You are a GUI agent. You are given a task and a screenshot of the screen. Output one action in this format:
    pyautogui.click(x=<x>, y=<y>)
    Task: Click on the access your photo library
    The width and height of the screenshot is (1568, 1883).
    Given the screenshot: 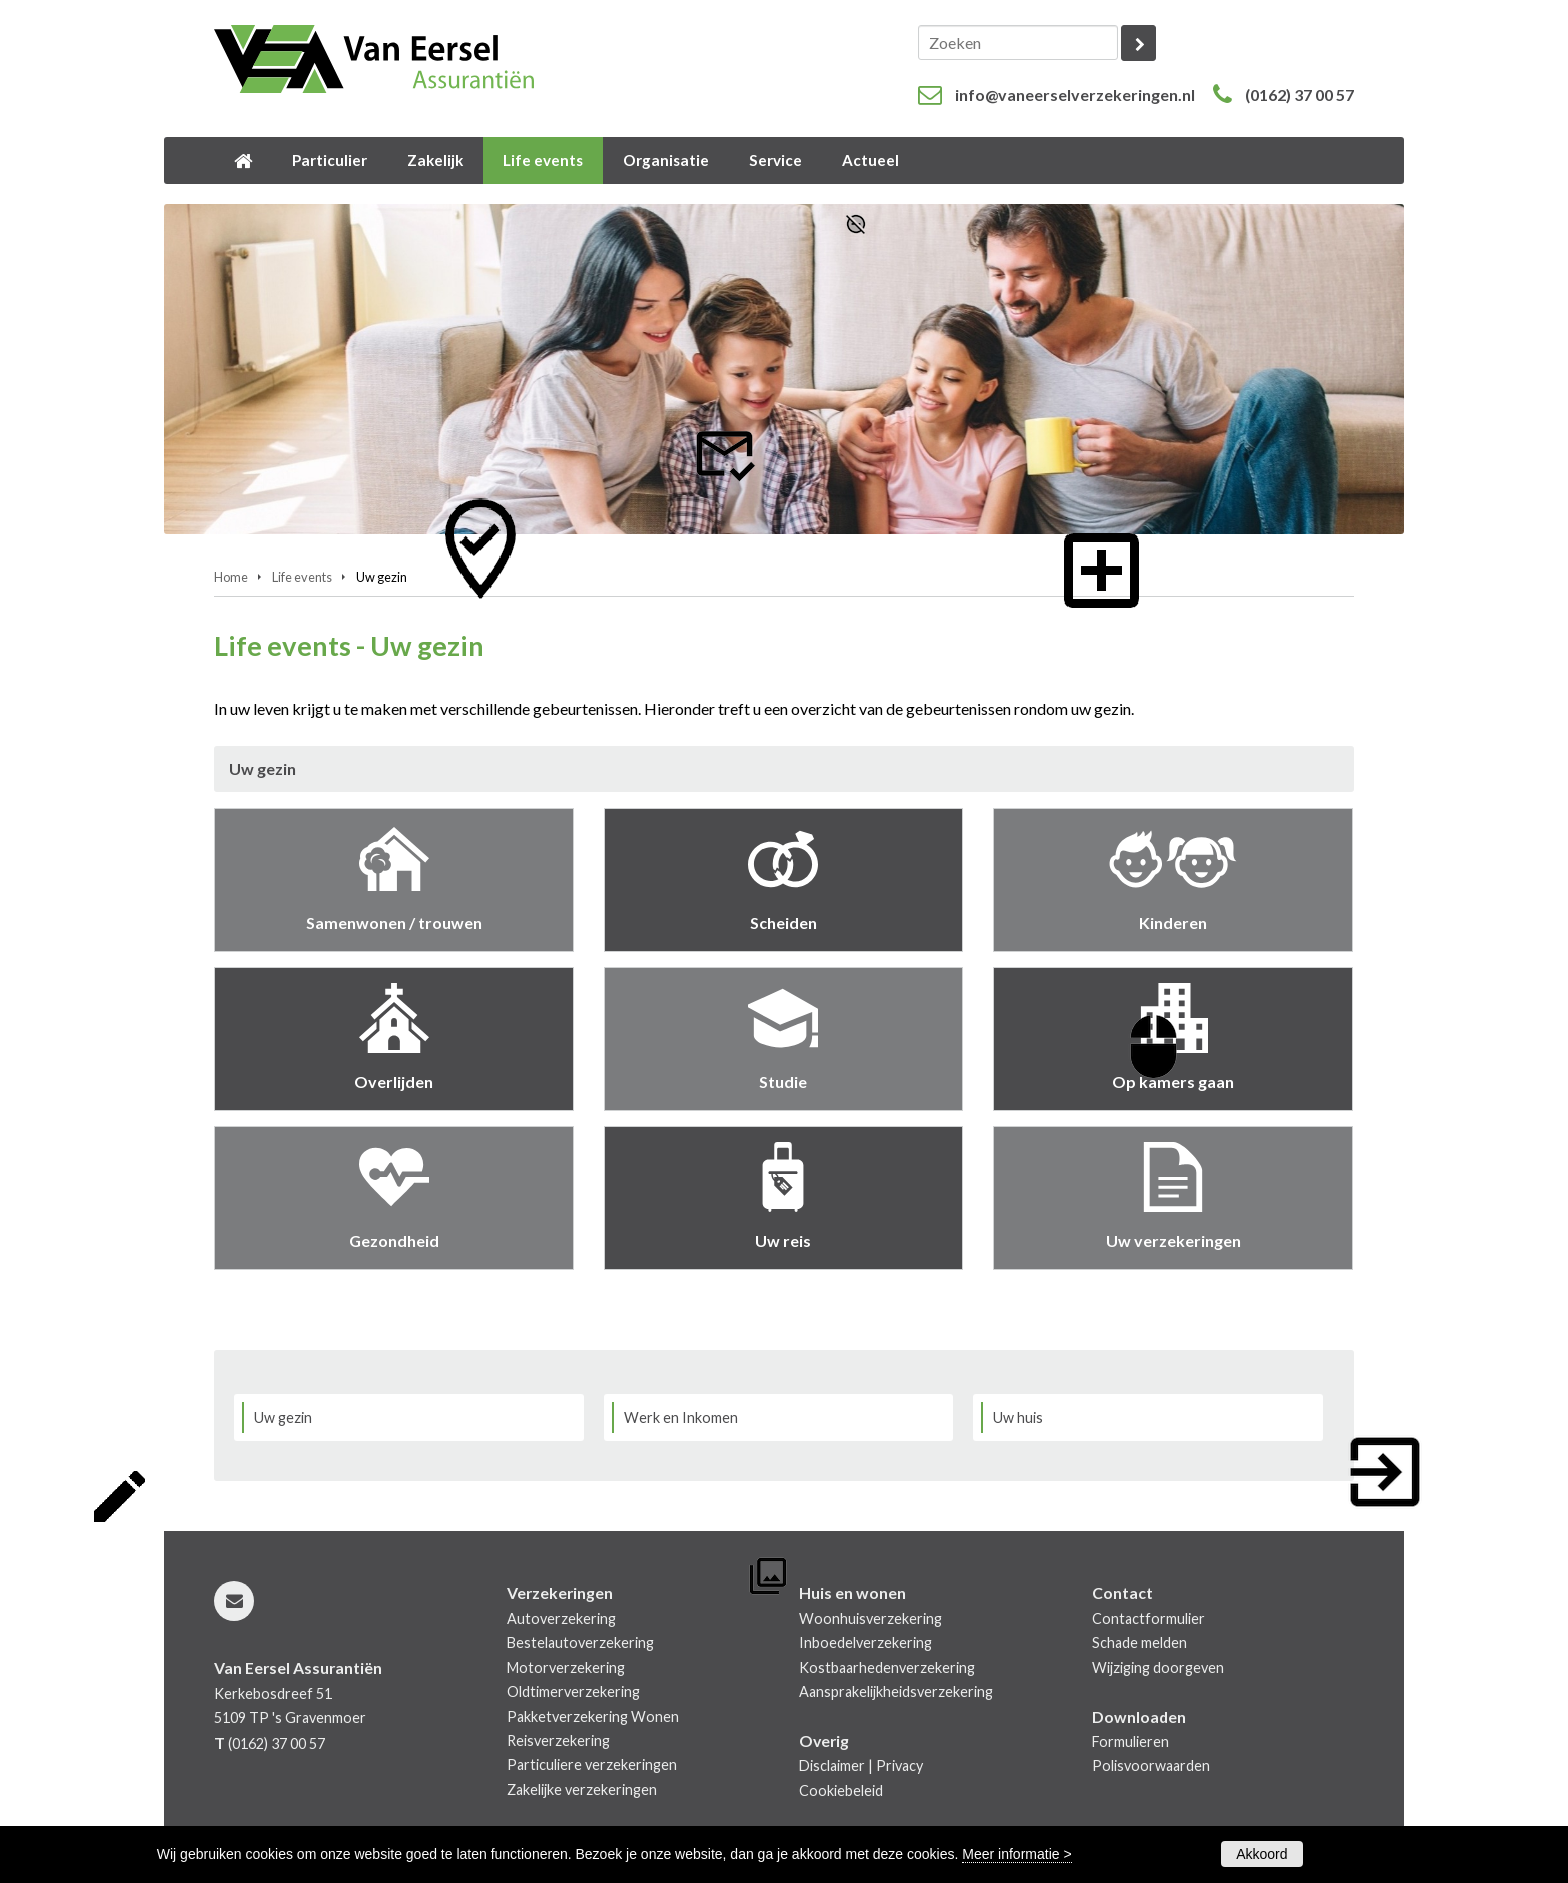 What is the action you would take?
    pyautogui.click(x=768, y=1576)
    